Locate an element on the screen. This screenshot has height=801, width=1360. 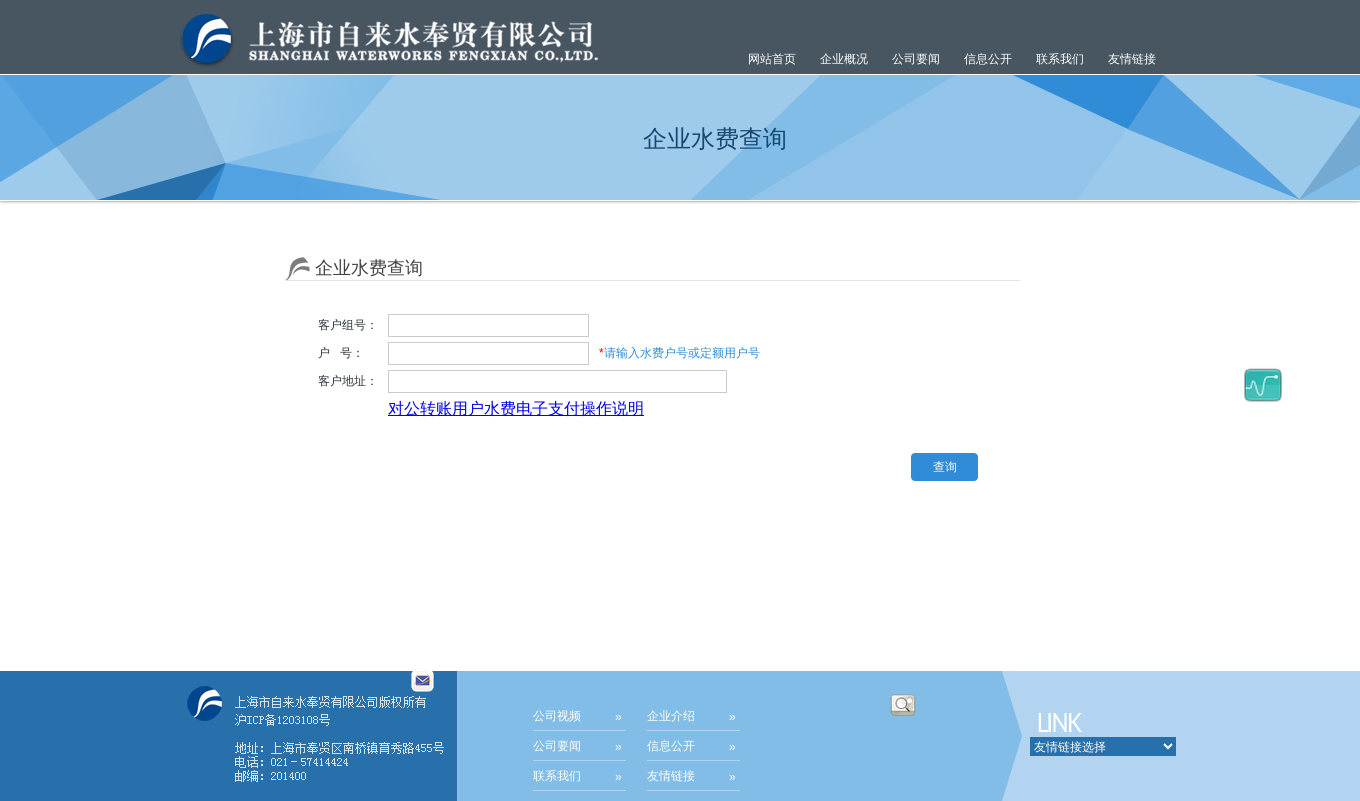
open eye of mate image viewer is located at coordinates (903, 705).